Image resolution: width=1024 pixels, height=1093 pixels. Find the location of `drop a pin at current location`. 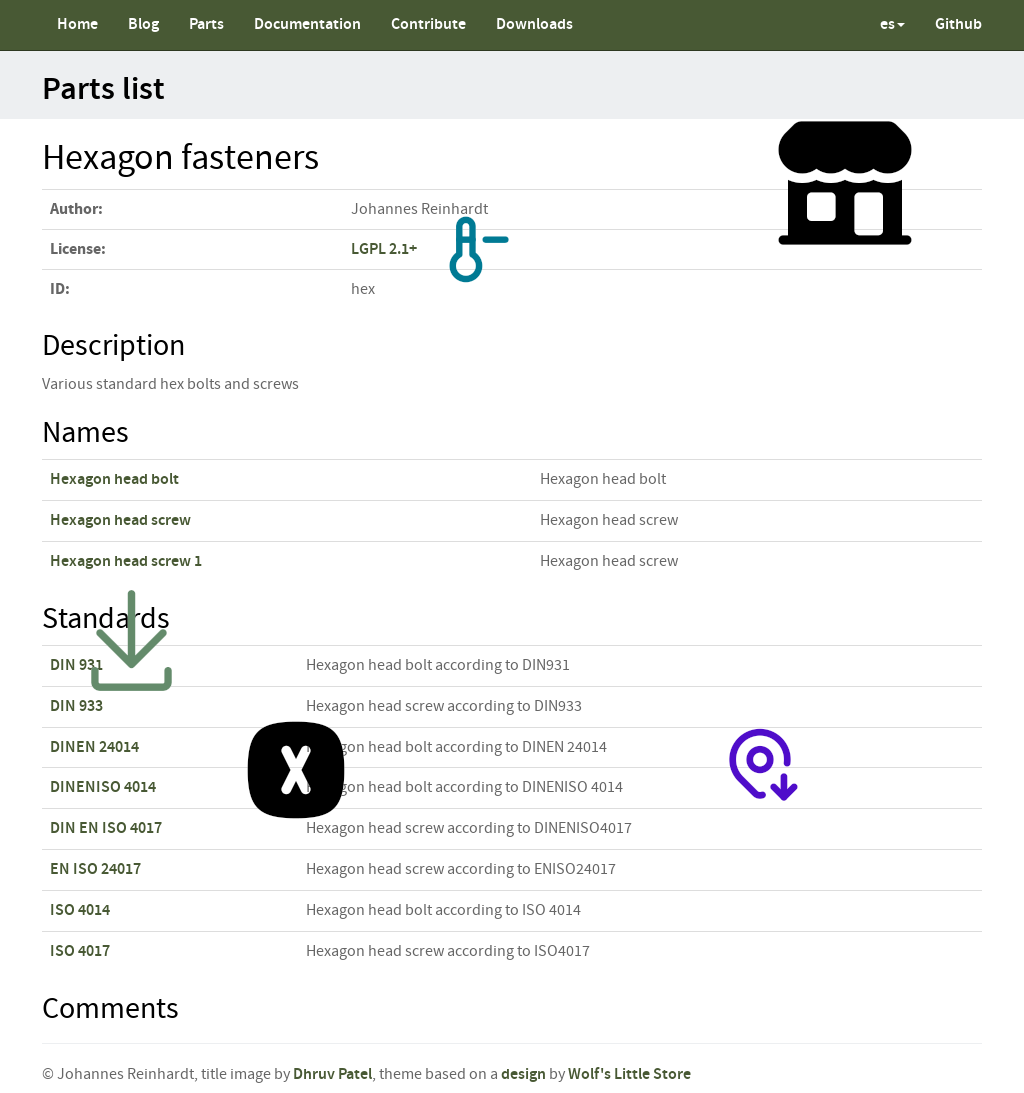

drop a pin at current location is located at coordinates (760, 763).